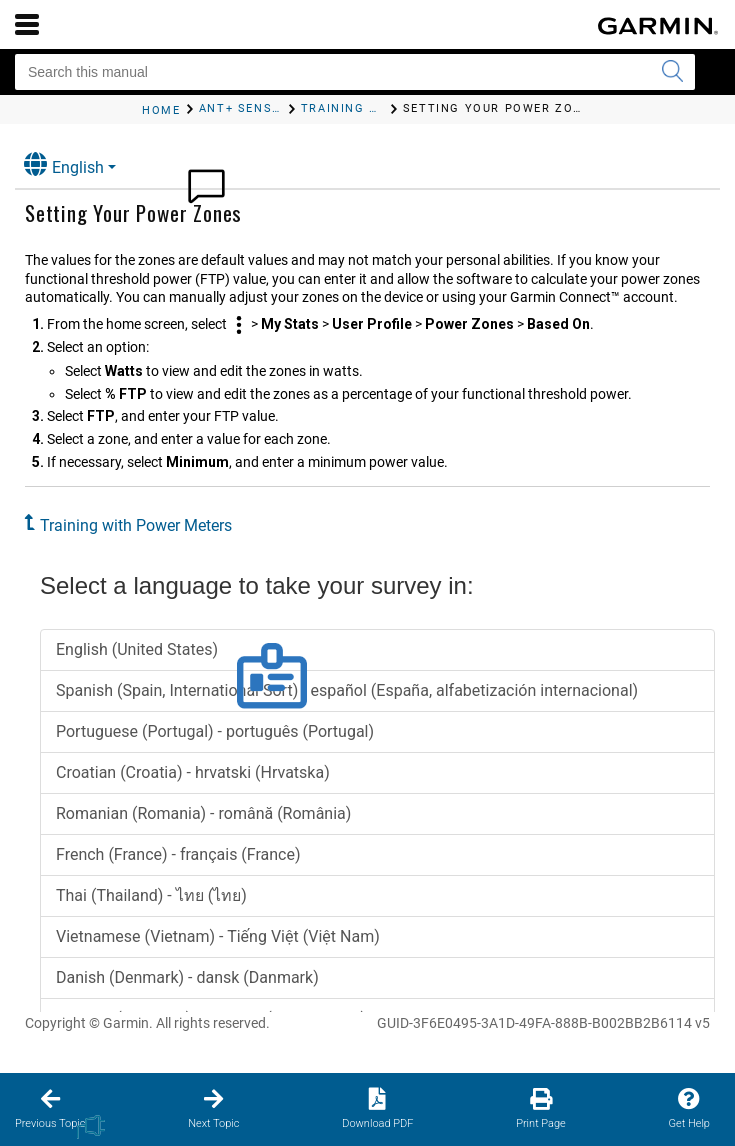 Image resolution: width=735 pixels, height=1146 pixels. I want to click on open chat or messaging, so click(206, 183).